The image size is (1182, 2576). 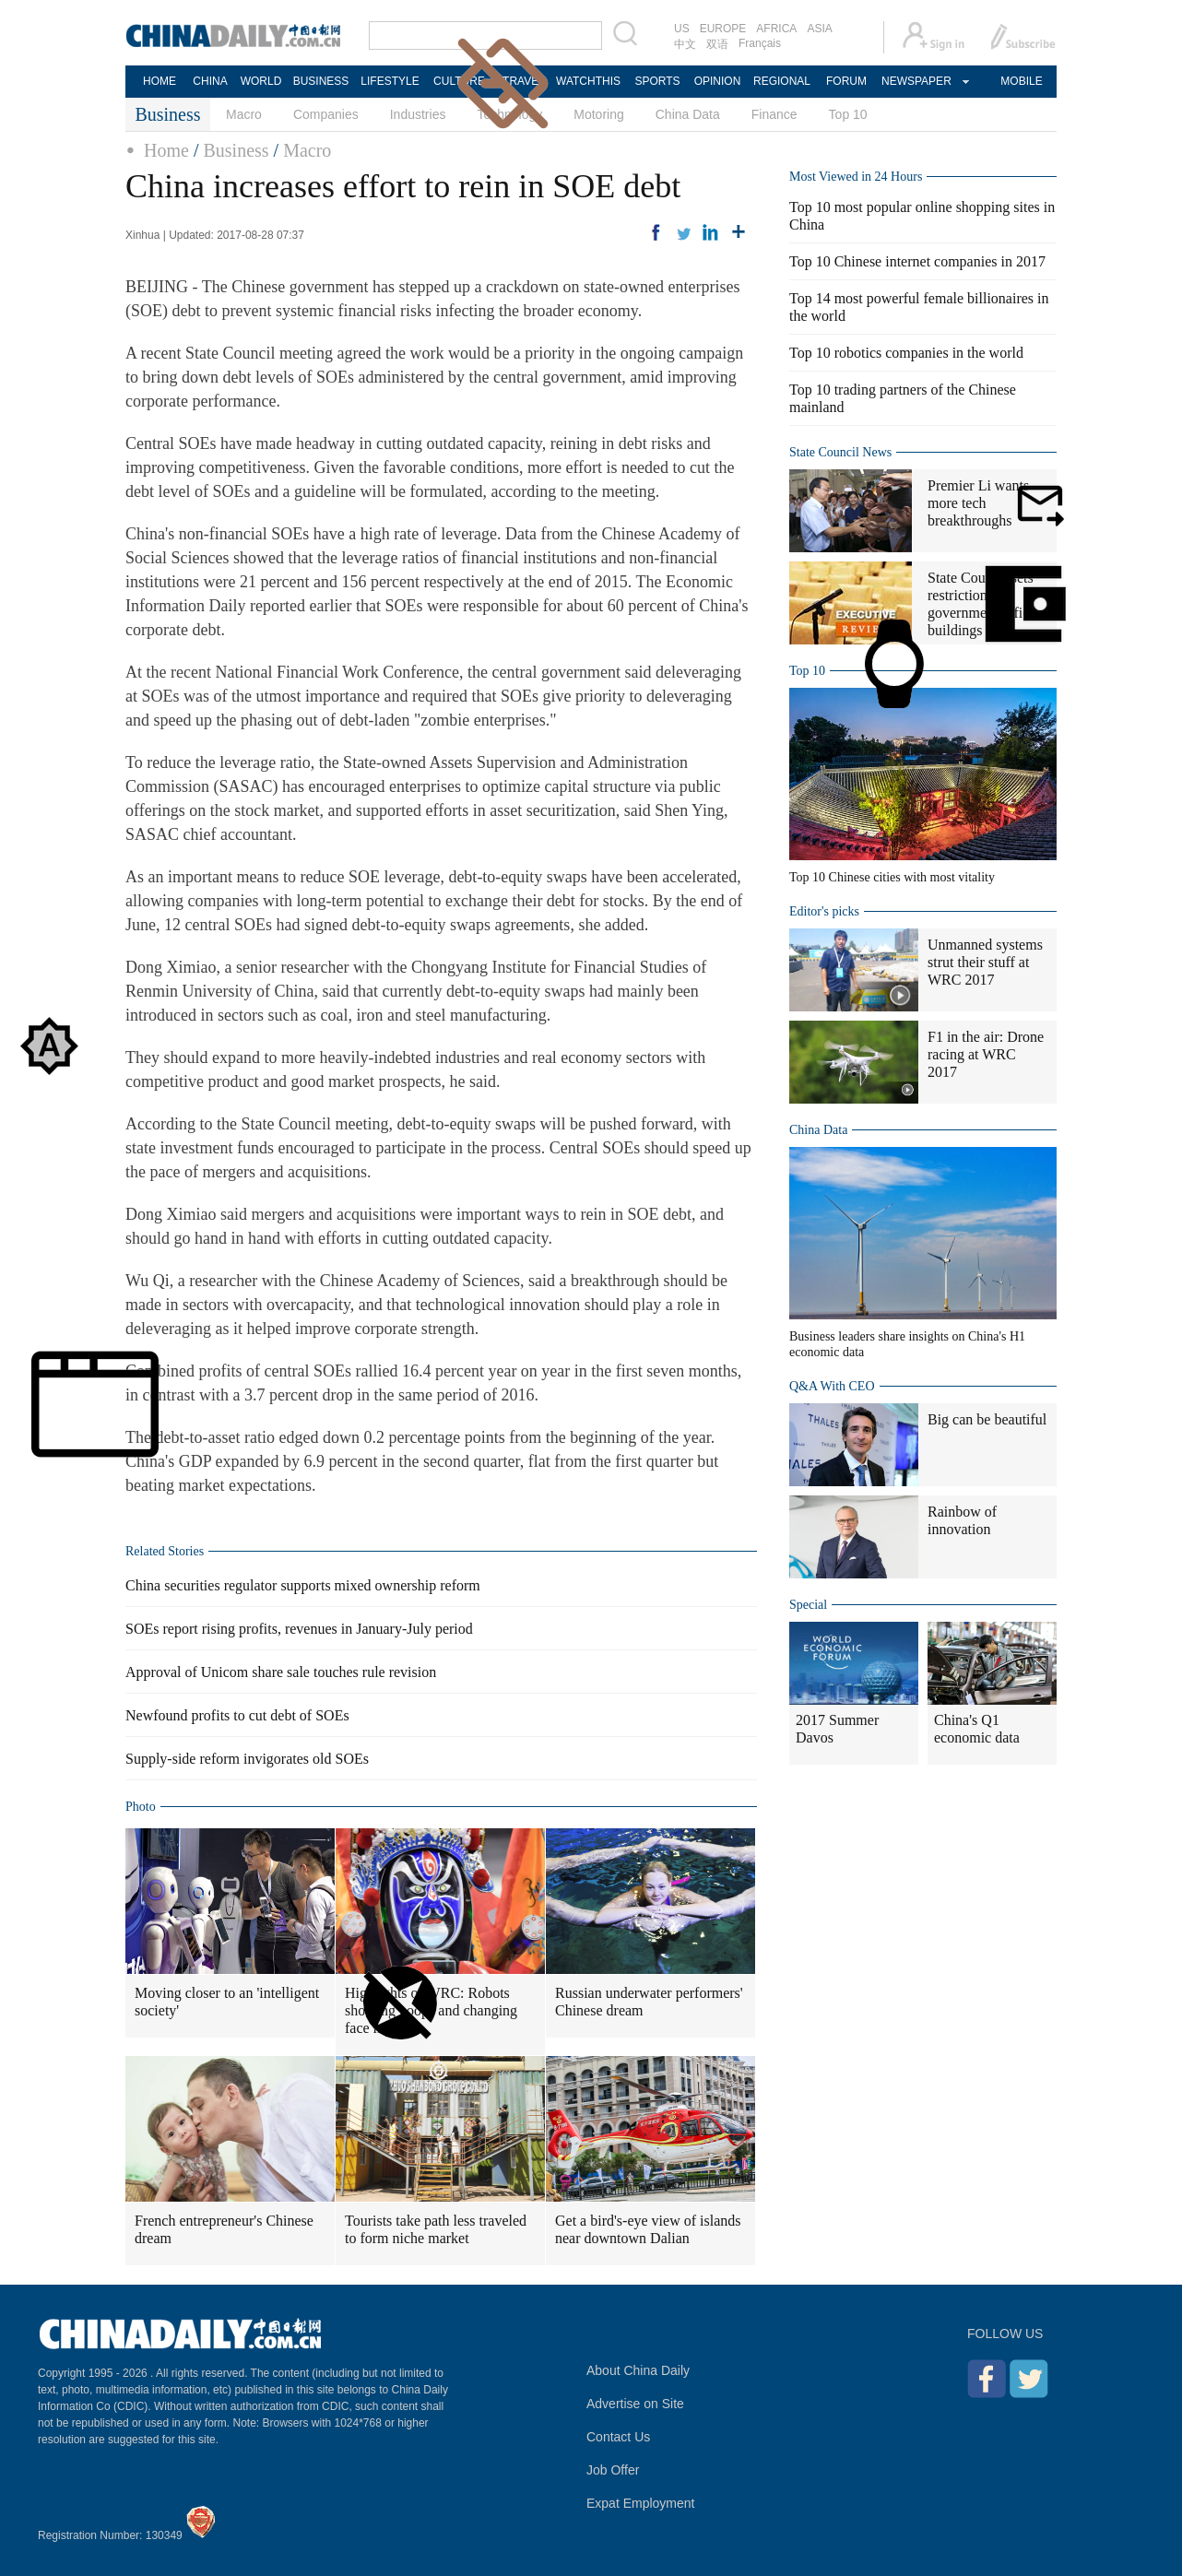 What do you see at coordinates (95, 1404) in the screenshot?
I see `open a new browser window` at bounding box center [95, 1404].